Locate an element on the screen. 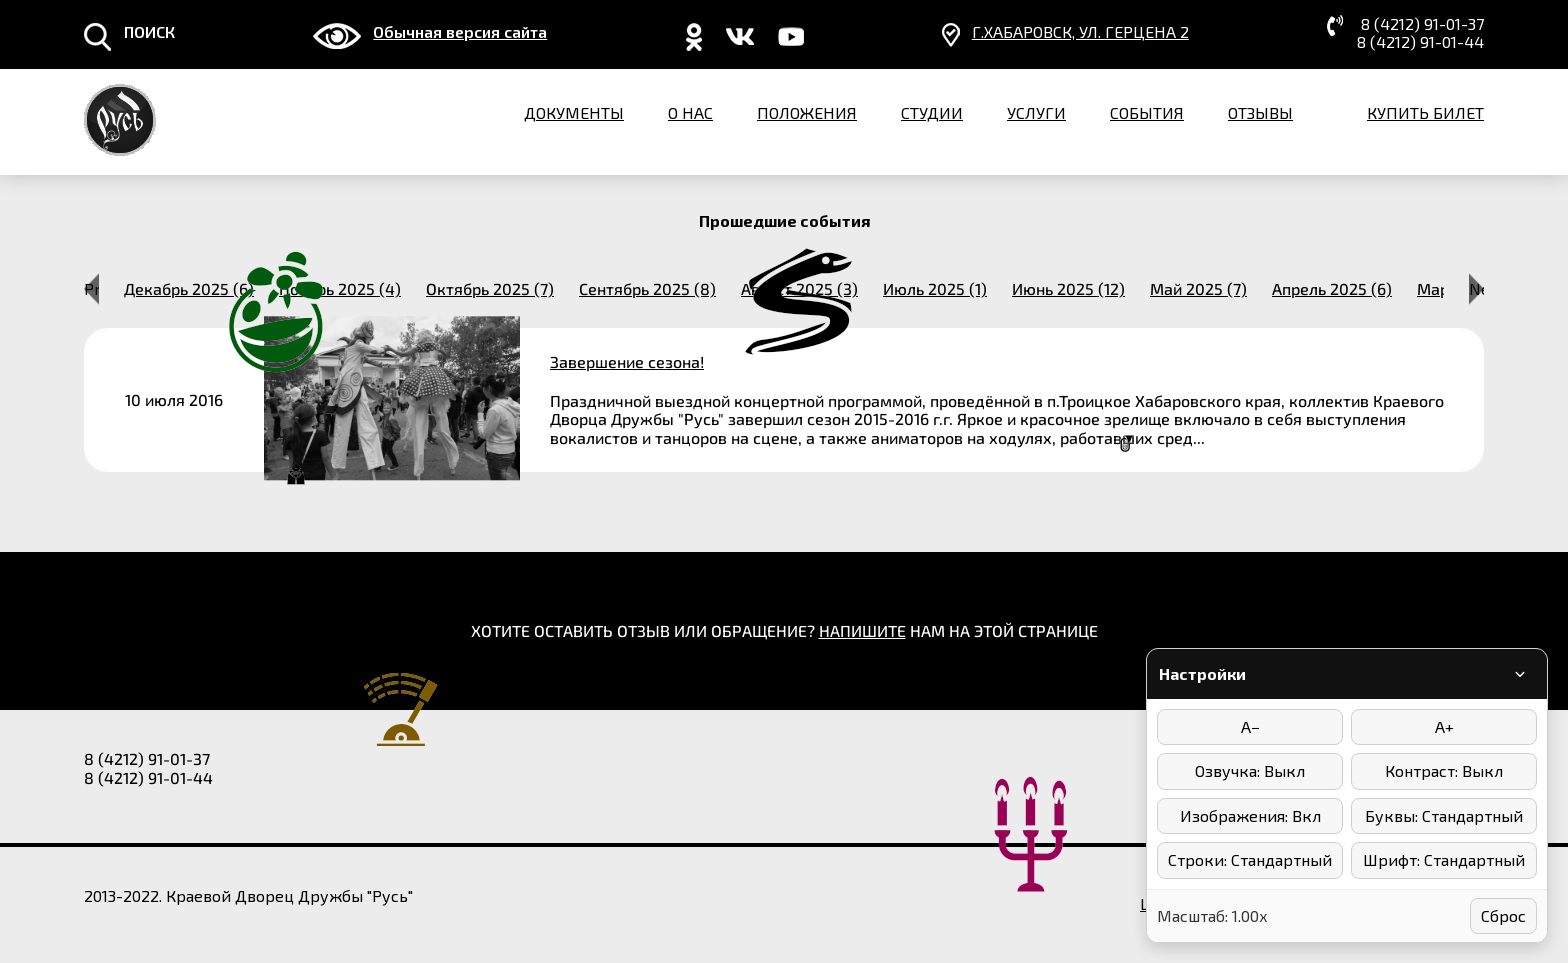  decorative lighting or ambiance setting is located at coordinates (1030, 834).